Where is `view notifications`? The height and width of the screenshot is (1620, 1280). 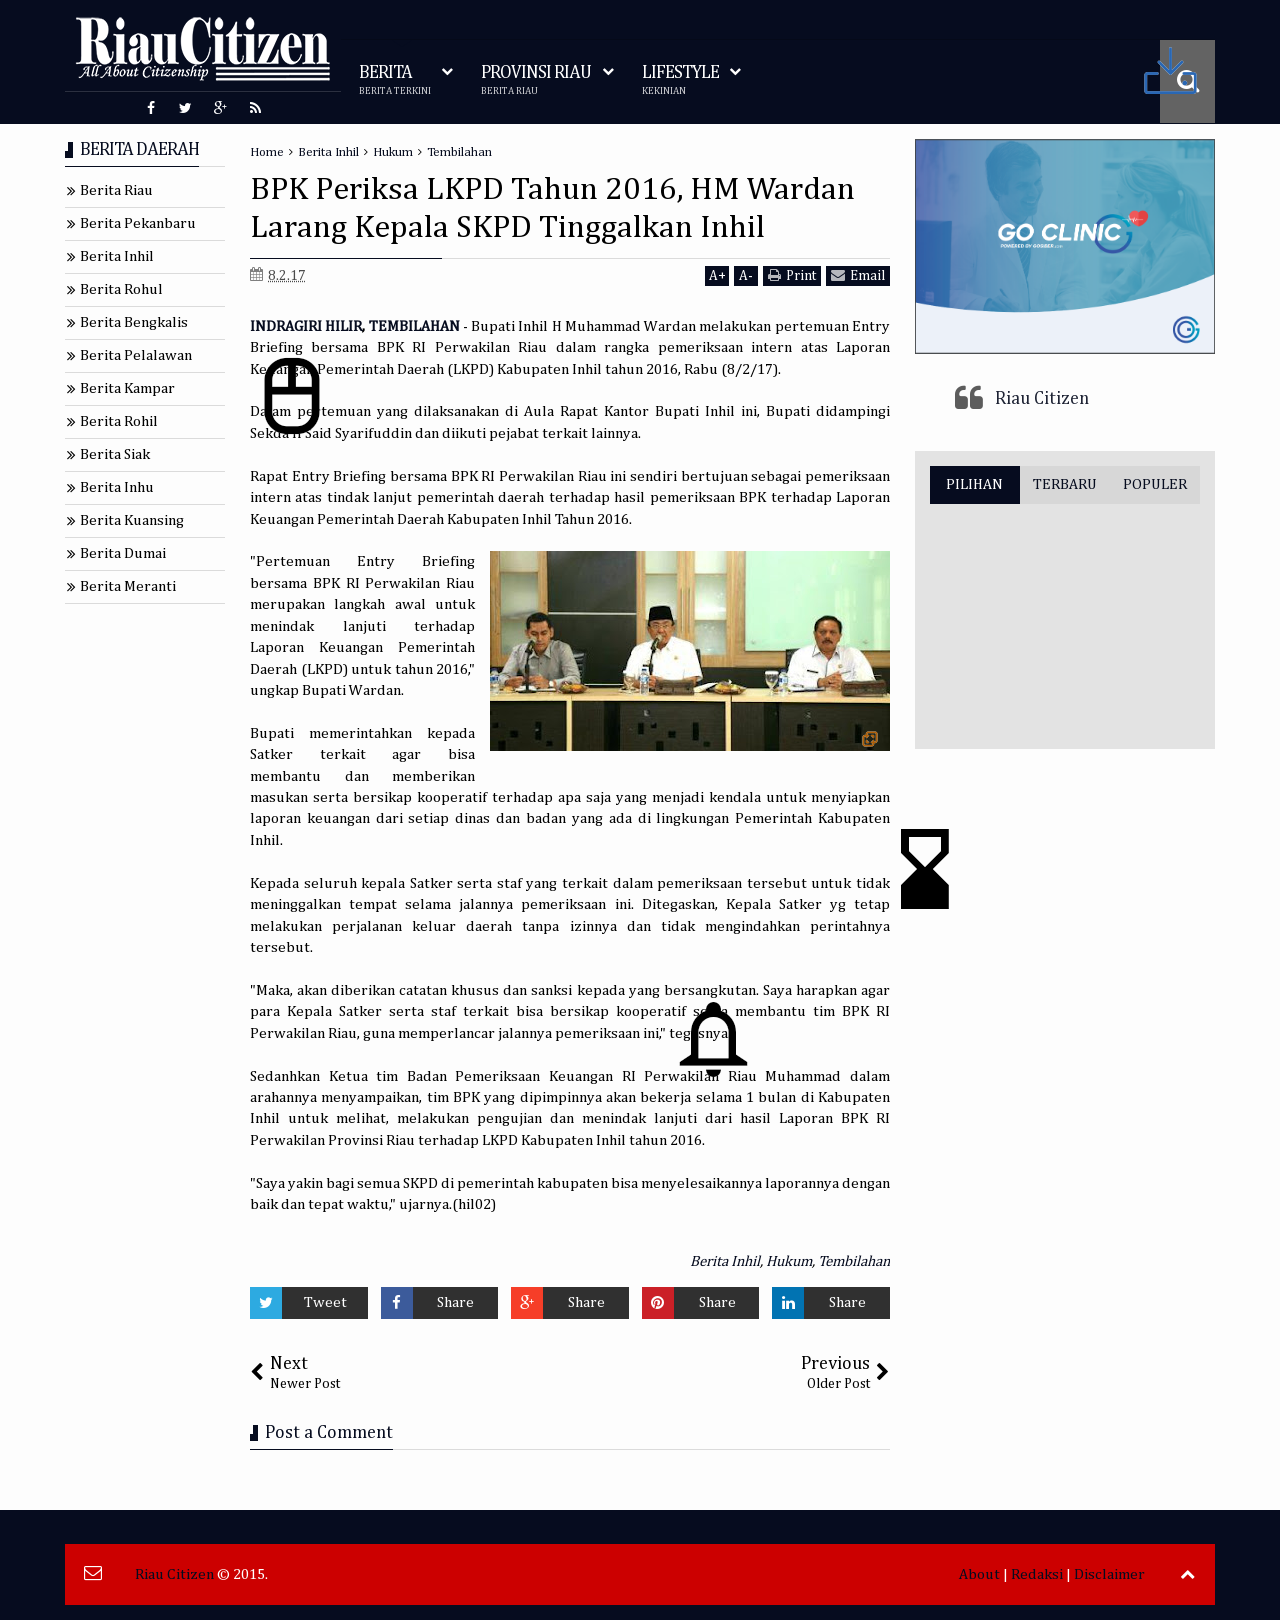
view notifications is located at coordinates (713, 1039).